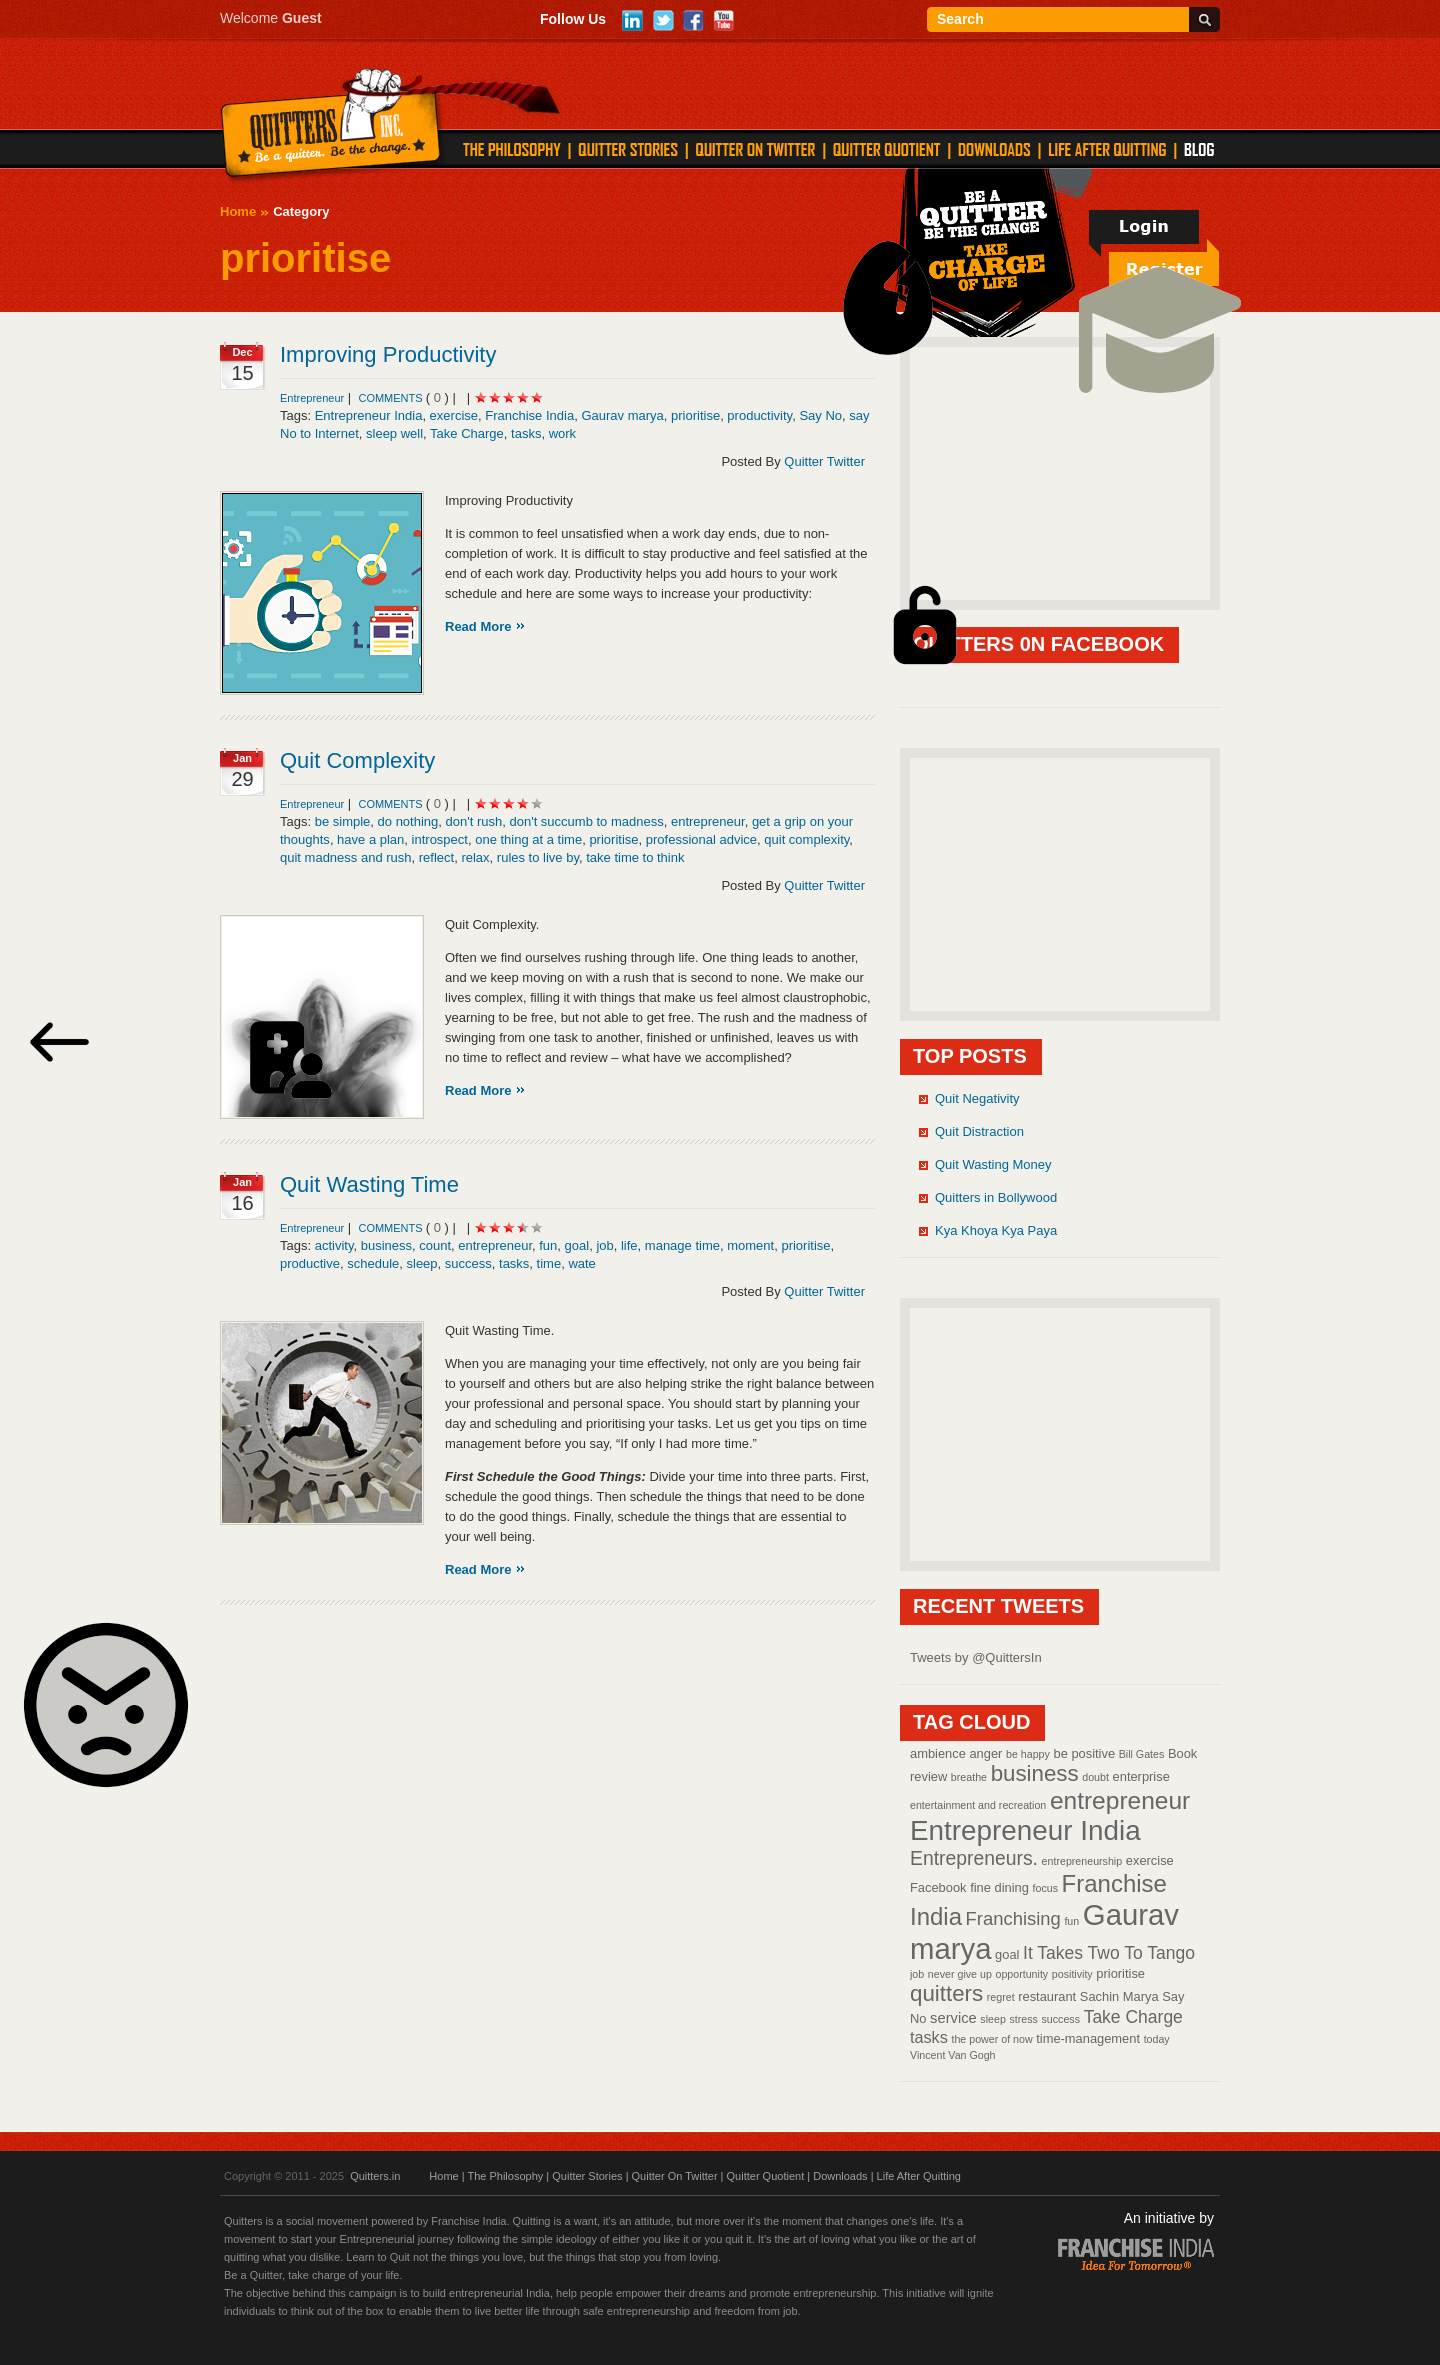 The width and height of the screenshot is (1440, 2365). Describe the element at coordinates (925, 625) in the screenshot. I see `unlock a secured item or feature` at that location.